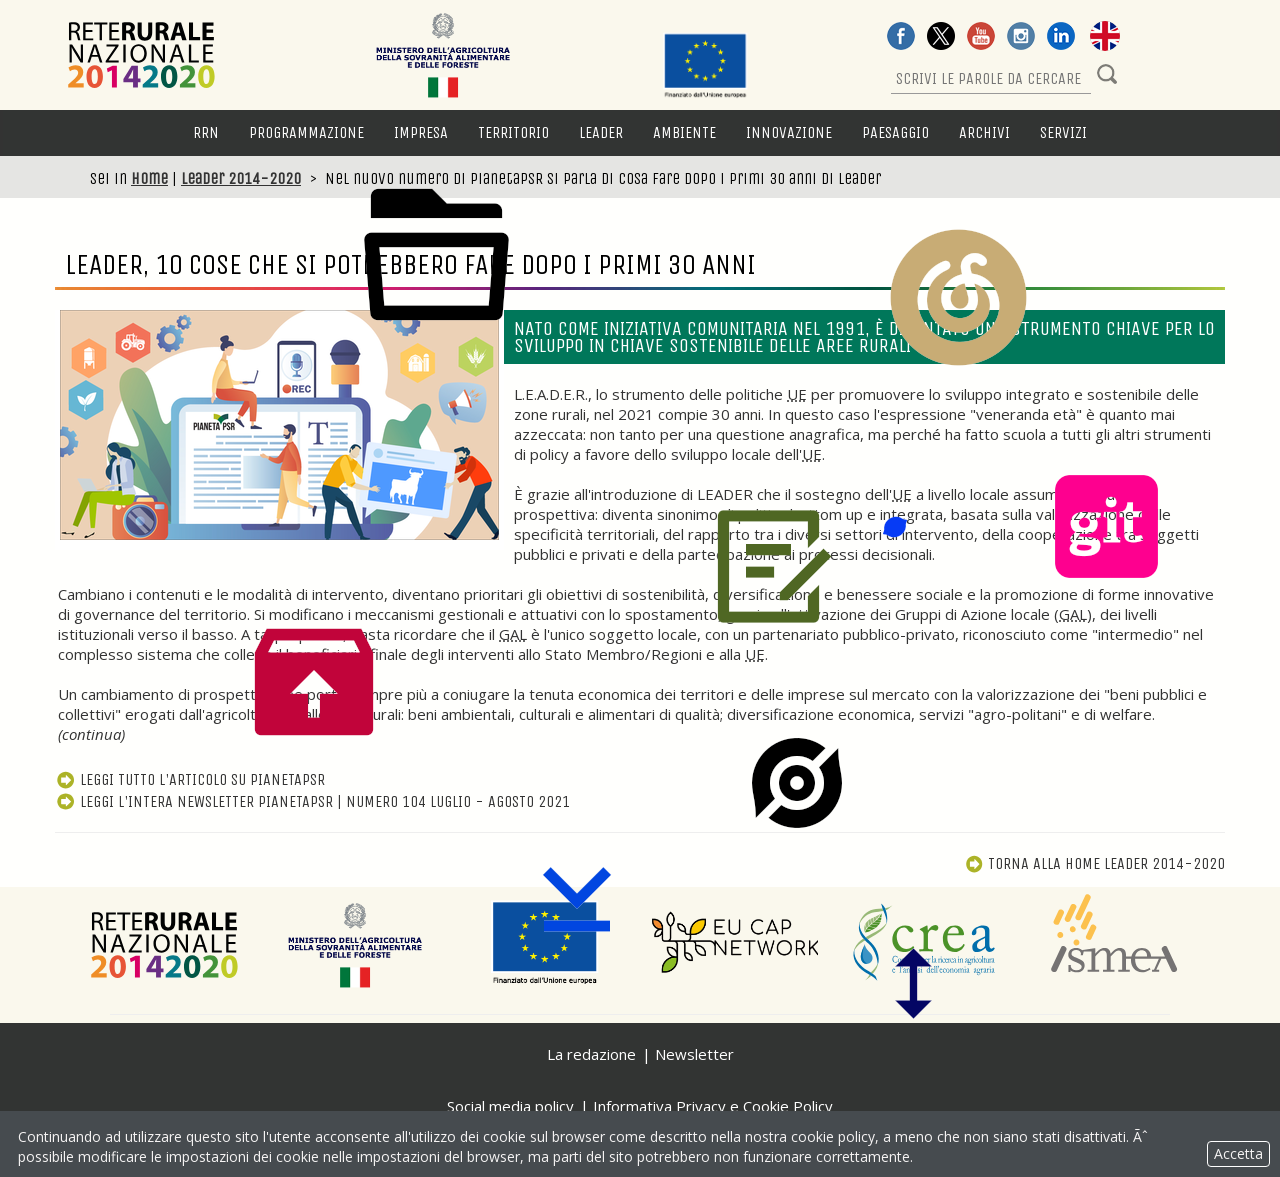 The height and width of the screenshot is (1177, 1280). I want to click on expand content vertically, so click(913, 983).